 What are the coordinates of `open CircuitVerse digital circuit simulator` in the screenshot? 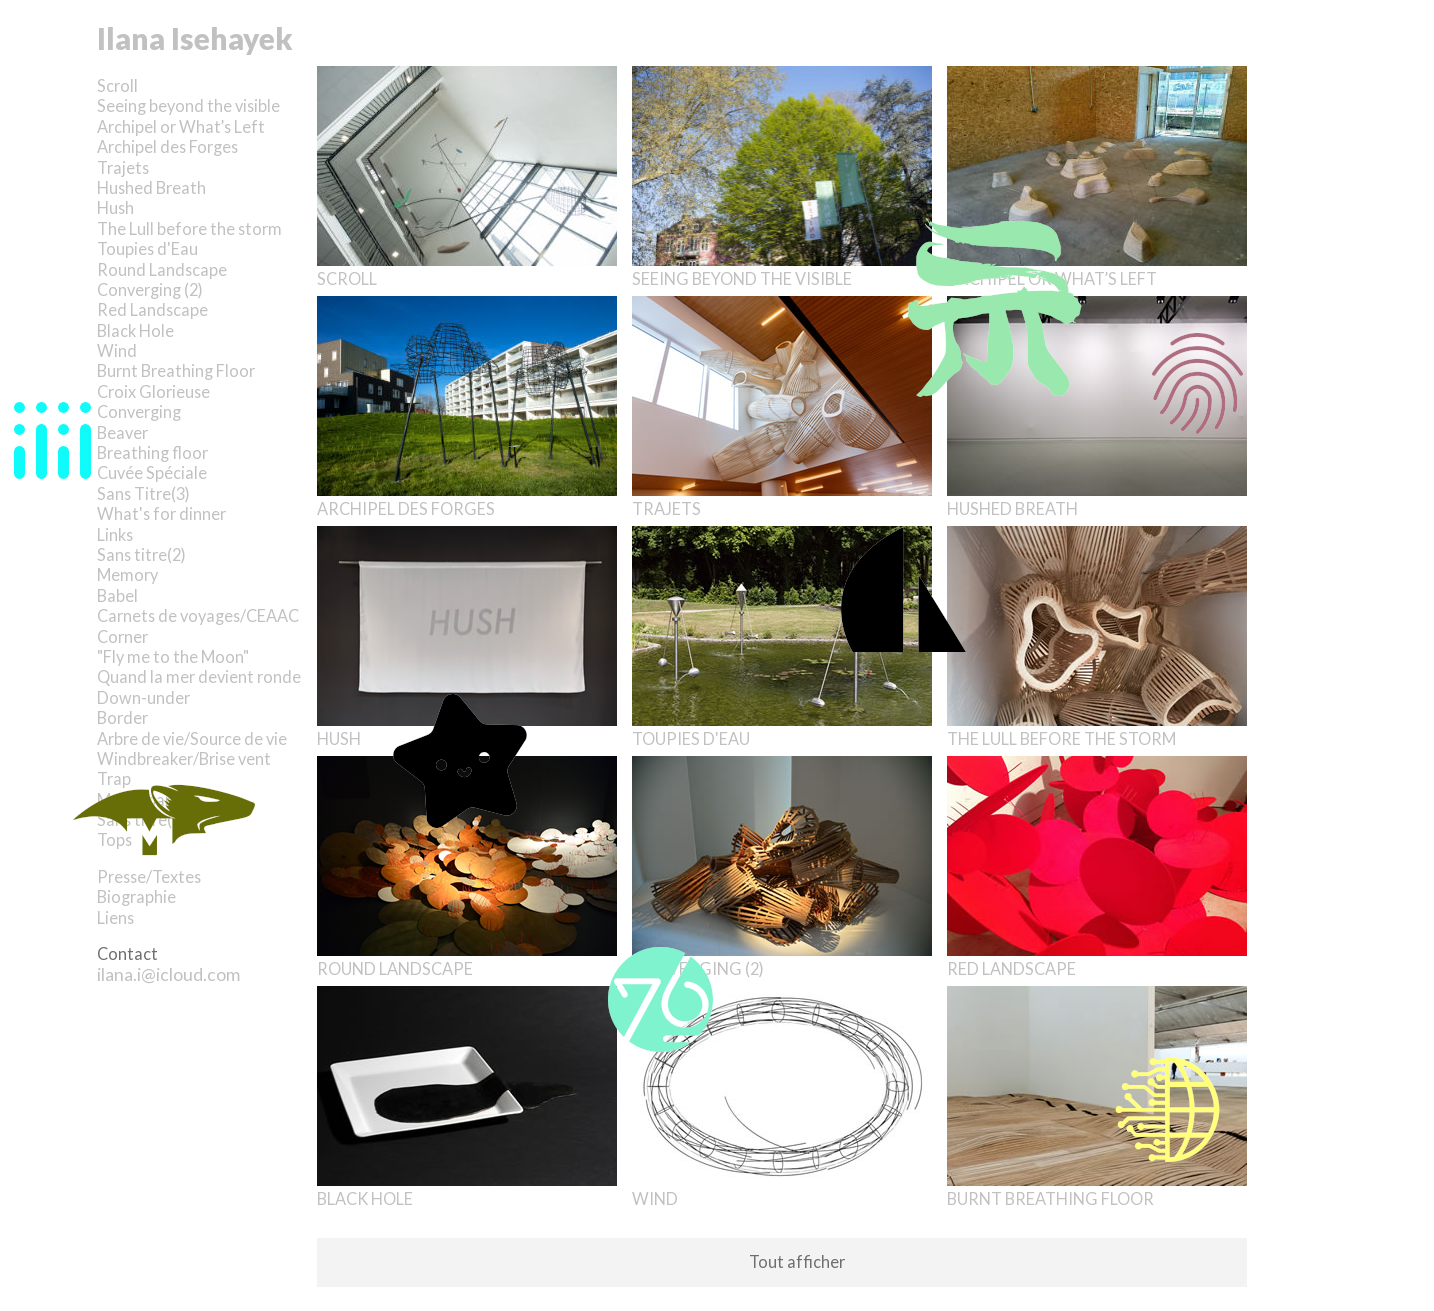 It's located at (1167, 1109).